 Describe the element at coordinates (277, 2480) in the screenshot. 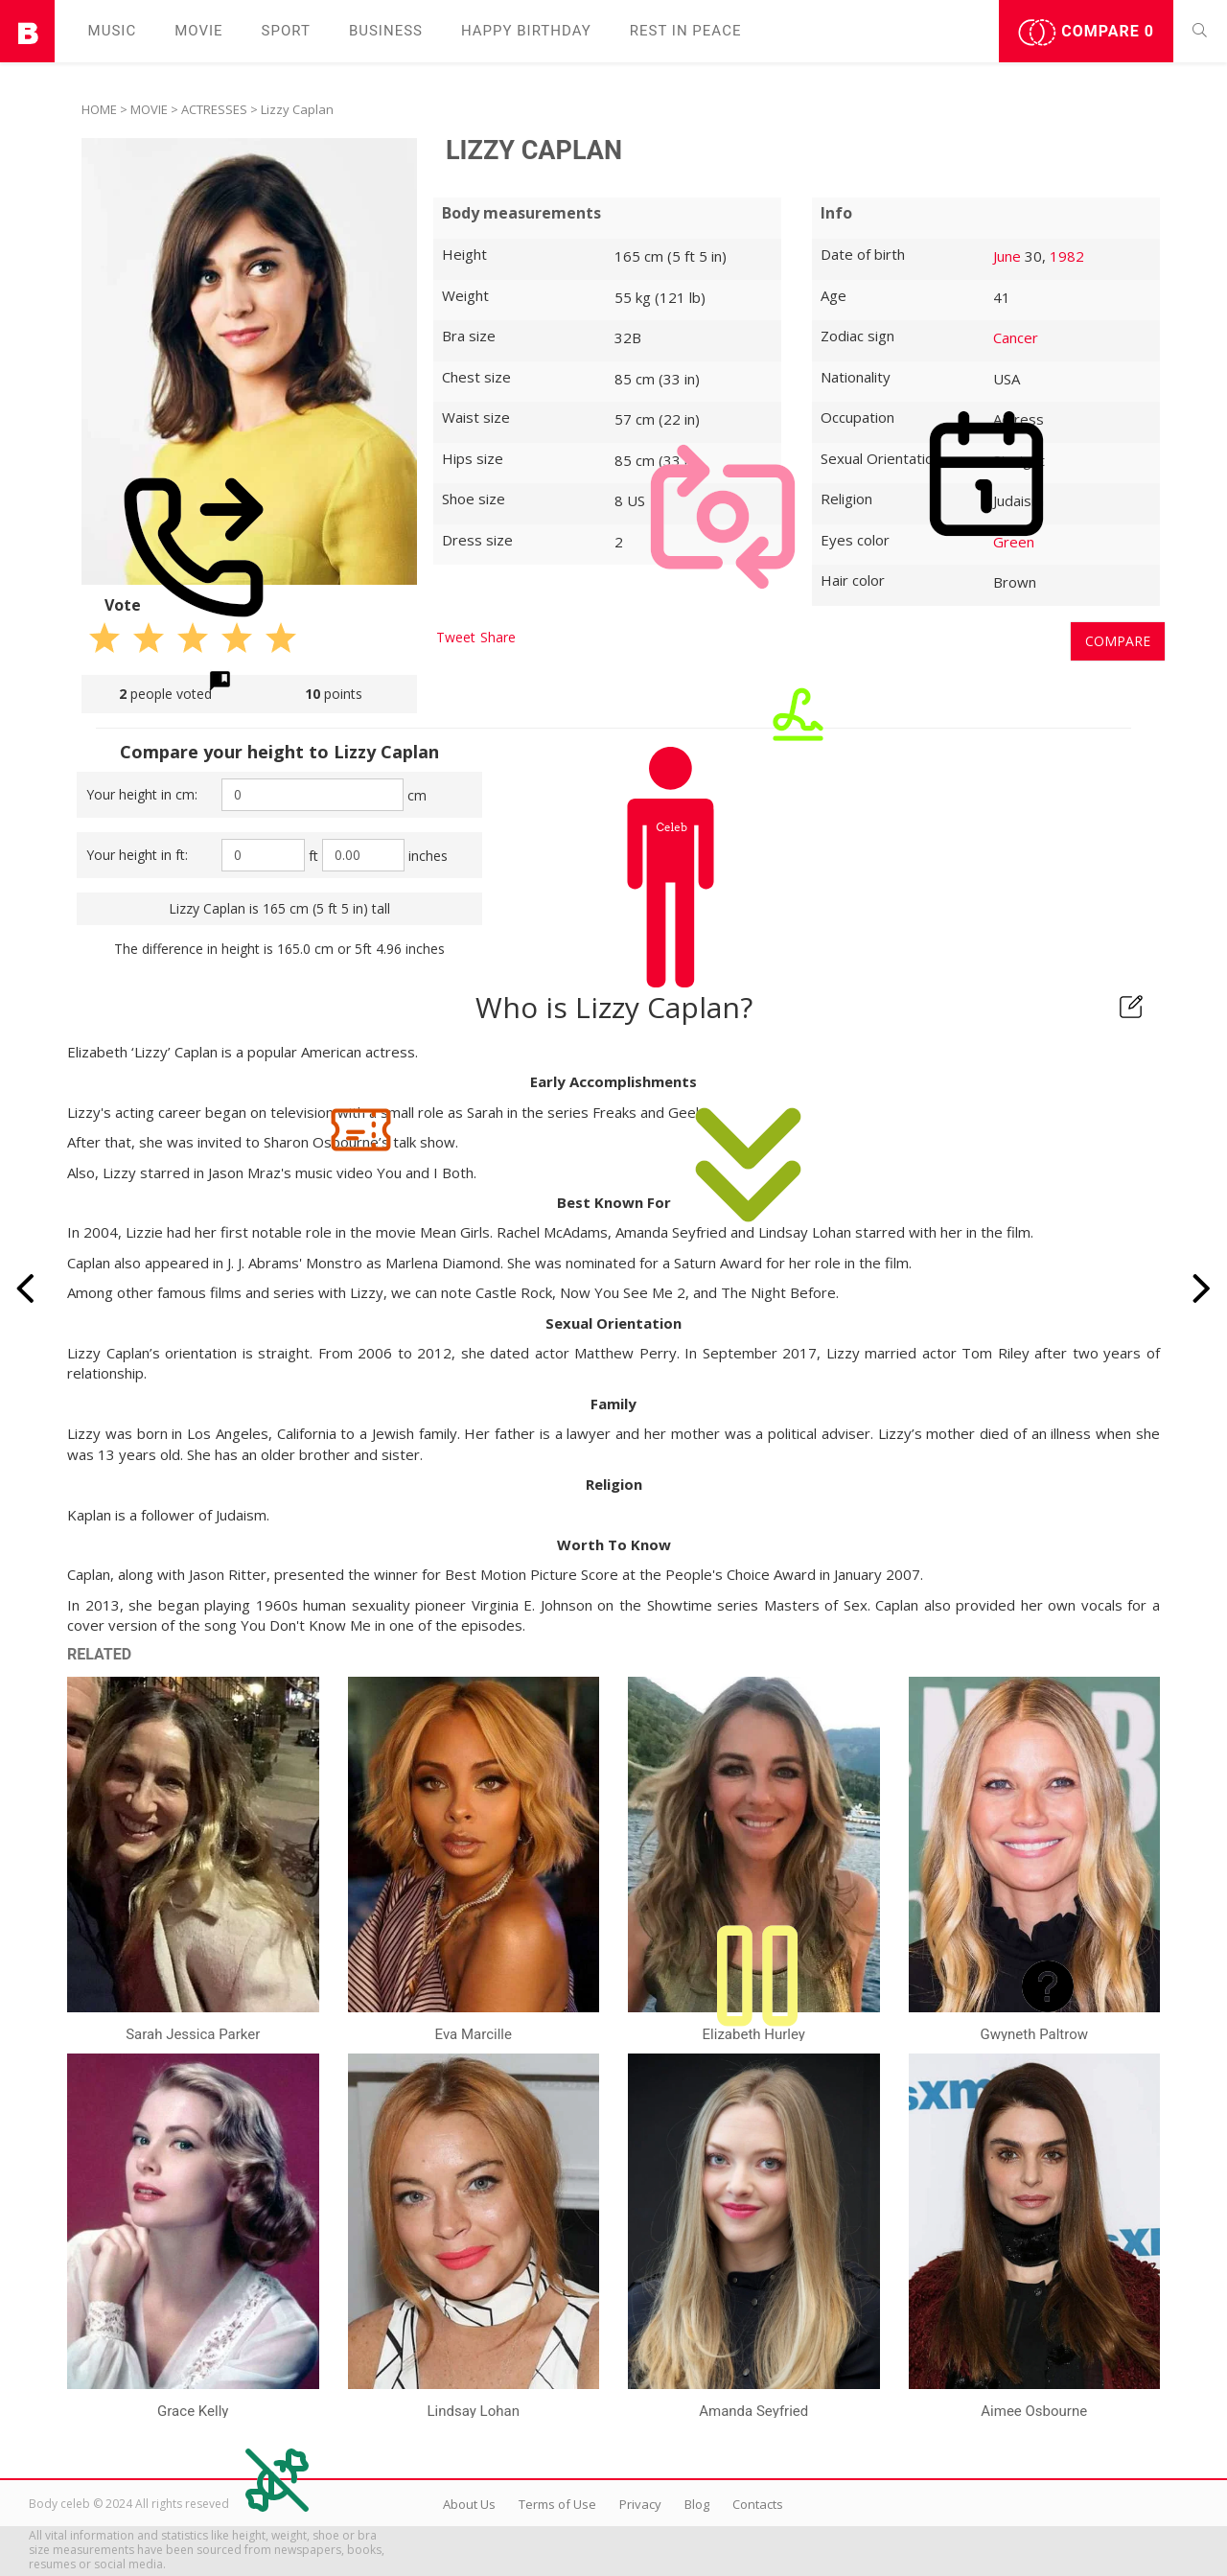

I see `disable candy crush notifications` at that location.